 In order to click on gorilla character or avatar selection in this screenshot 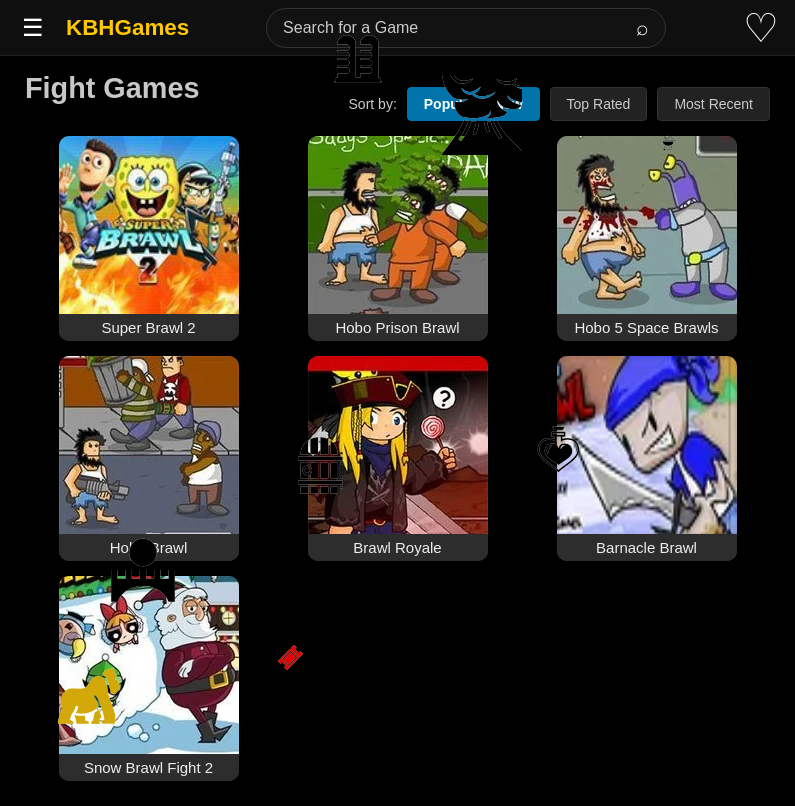, I will do `click(89, 696)`.